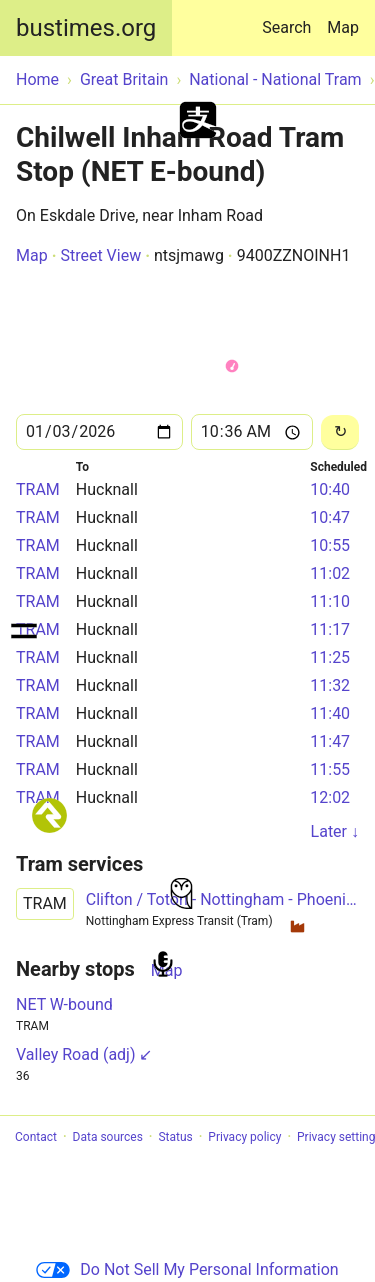 This screenshot has height=1282, width=375. I want to click on view performance or speed metrics, so click(232, 366).